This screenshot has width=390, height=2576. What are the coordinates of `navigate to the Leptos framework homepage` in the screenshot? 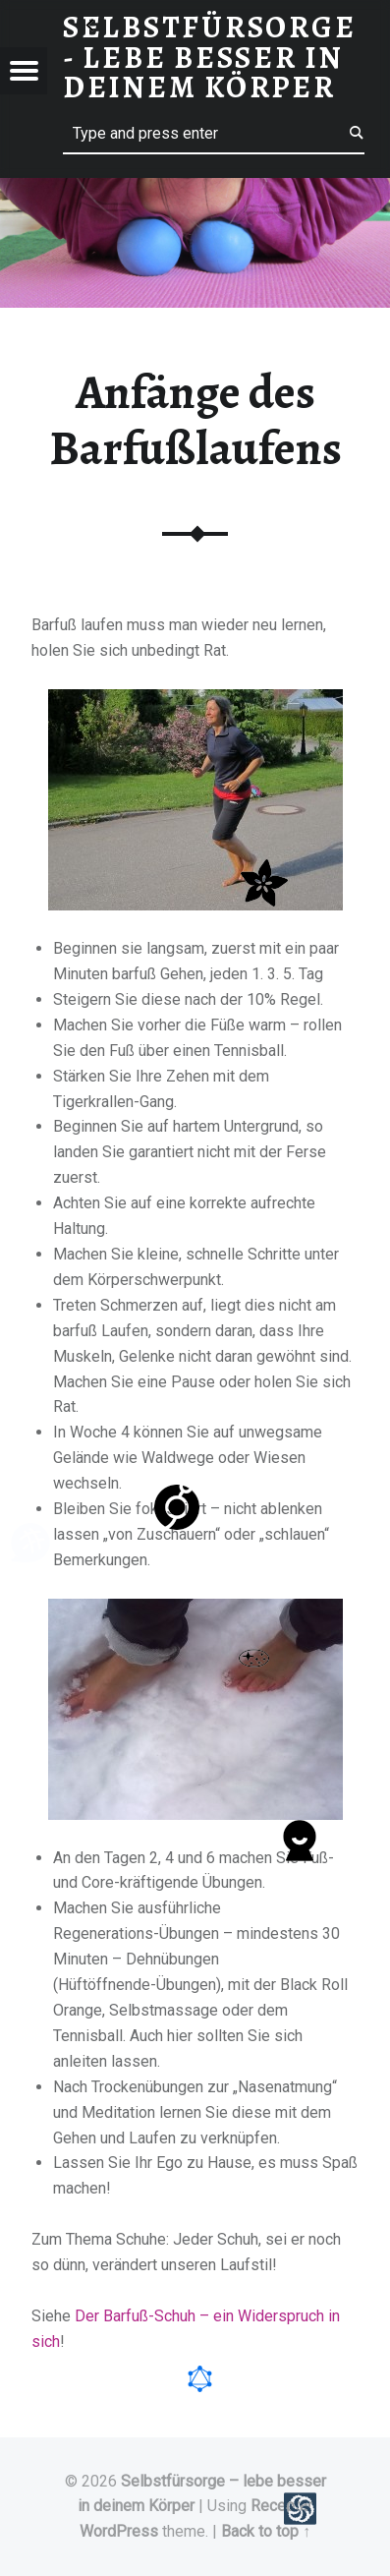 It's located at (177, 1507).